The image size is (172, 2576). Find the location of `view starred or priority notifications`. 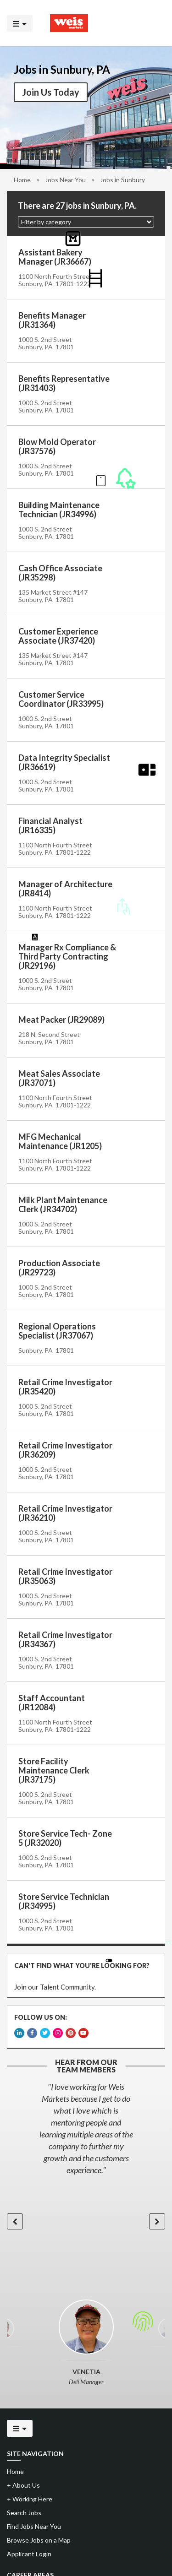

view starred or priority notifications is located at coordinates (125, 478).